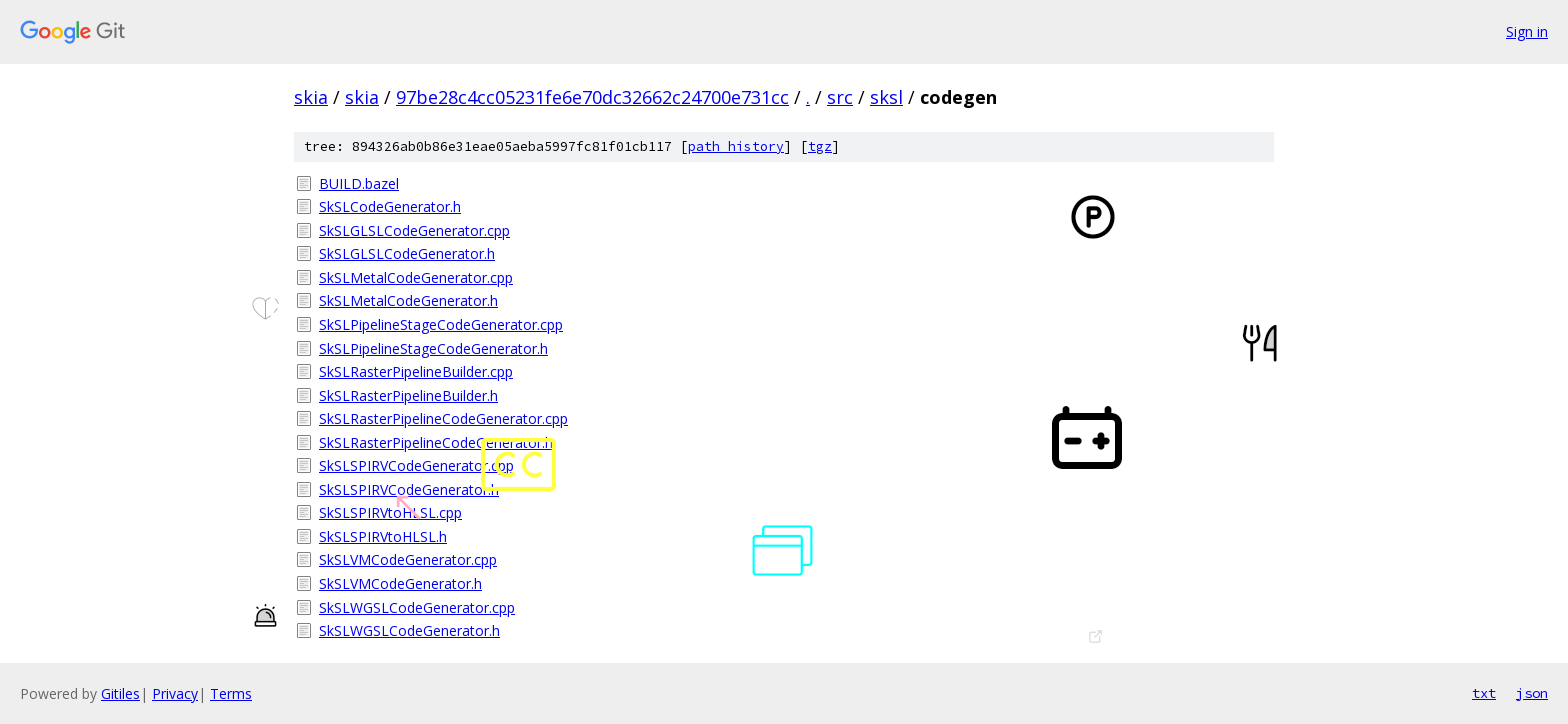 The height and width of the screenshot is (724, 1568). I want to click on find nearby parking locations, so click(1093, 217).